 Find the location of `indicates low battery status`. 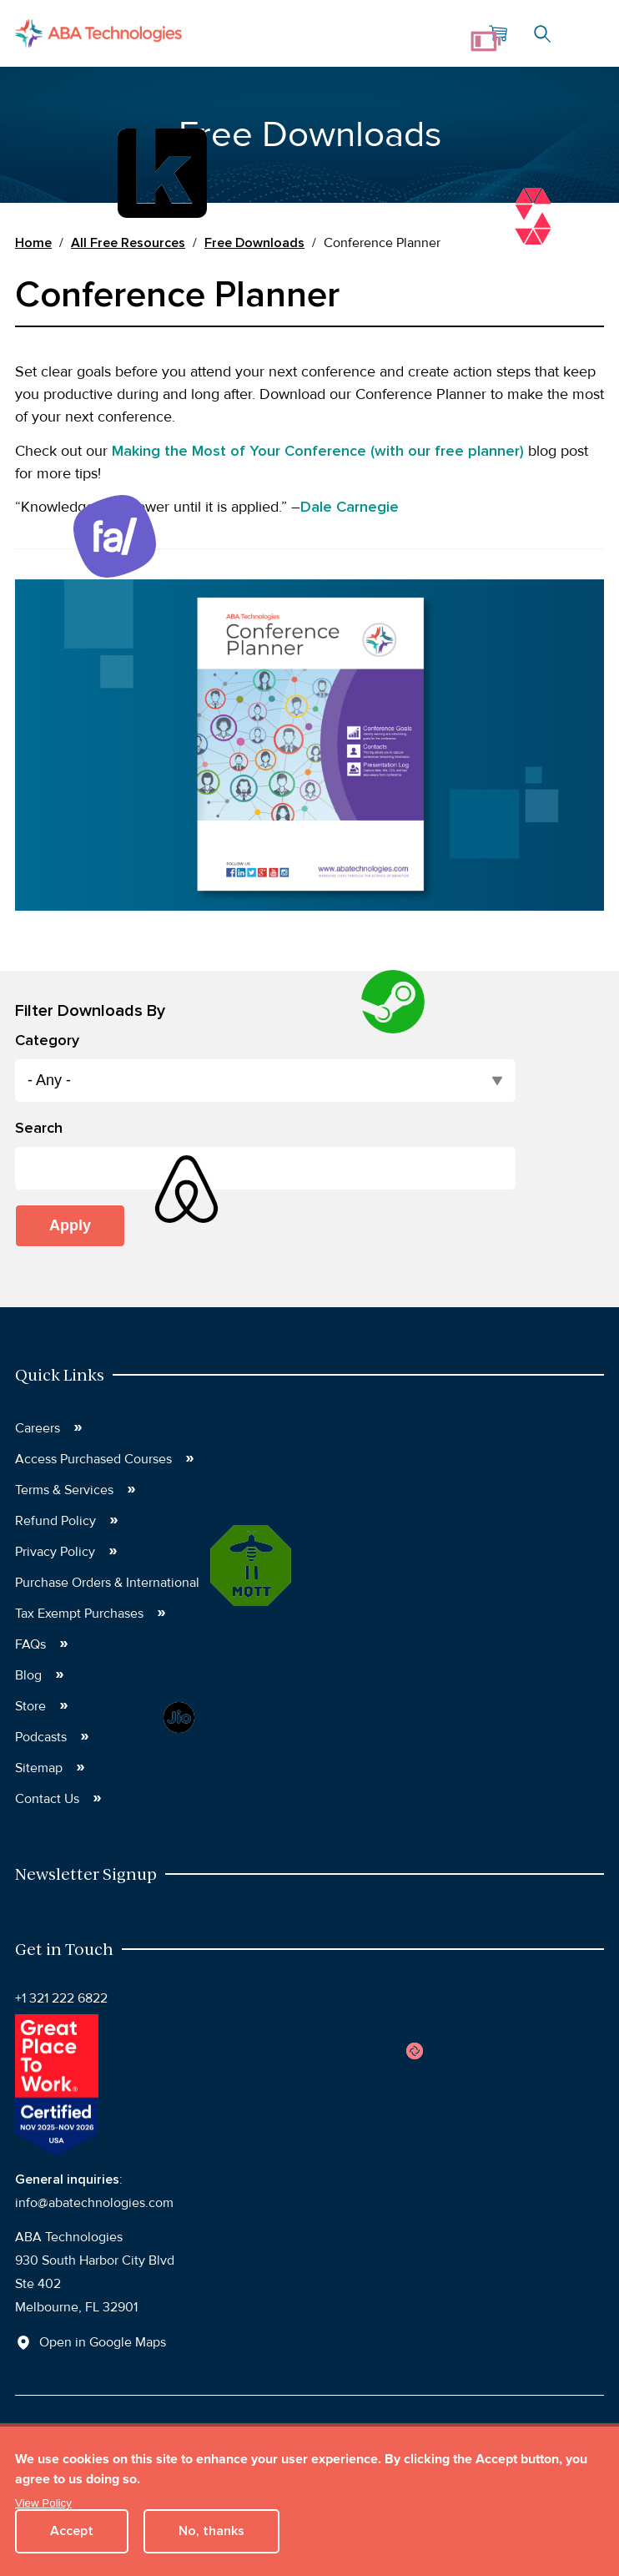

indicates low battery status is located at coordinates (485, 41).